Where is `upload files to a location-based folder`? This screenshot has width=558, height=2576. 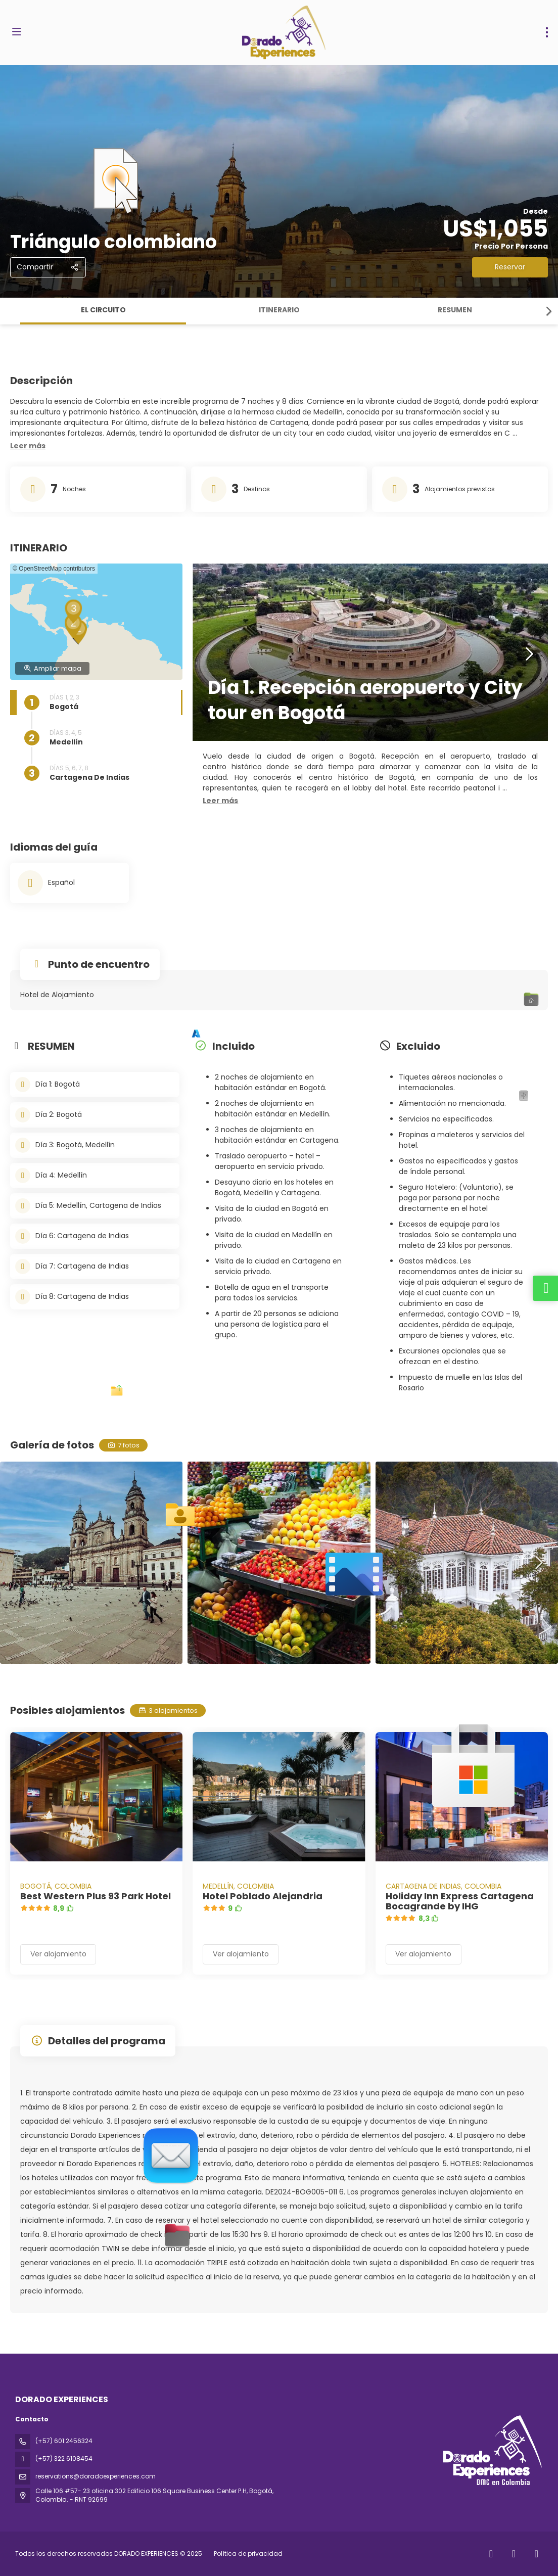
upload files to a location-based folder is located at coordinates (117, 1391).